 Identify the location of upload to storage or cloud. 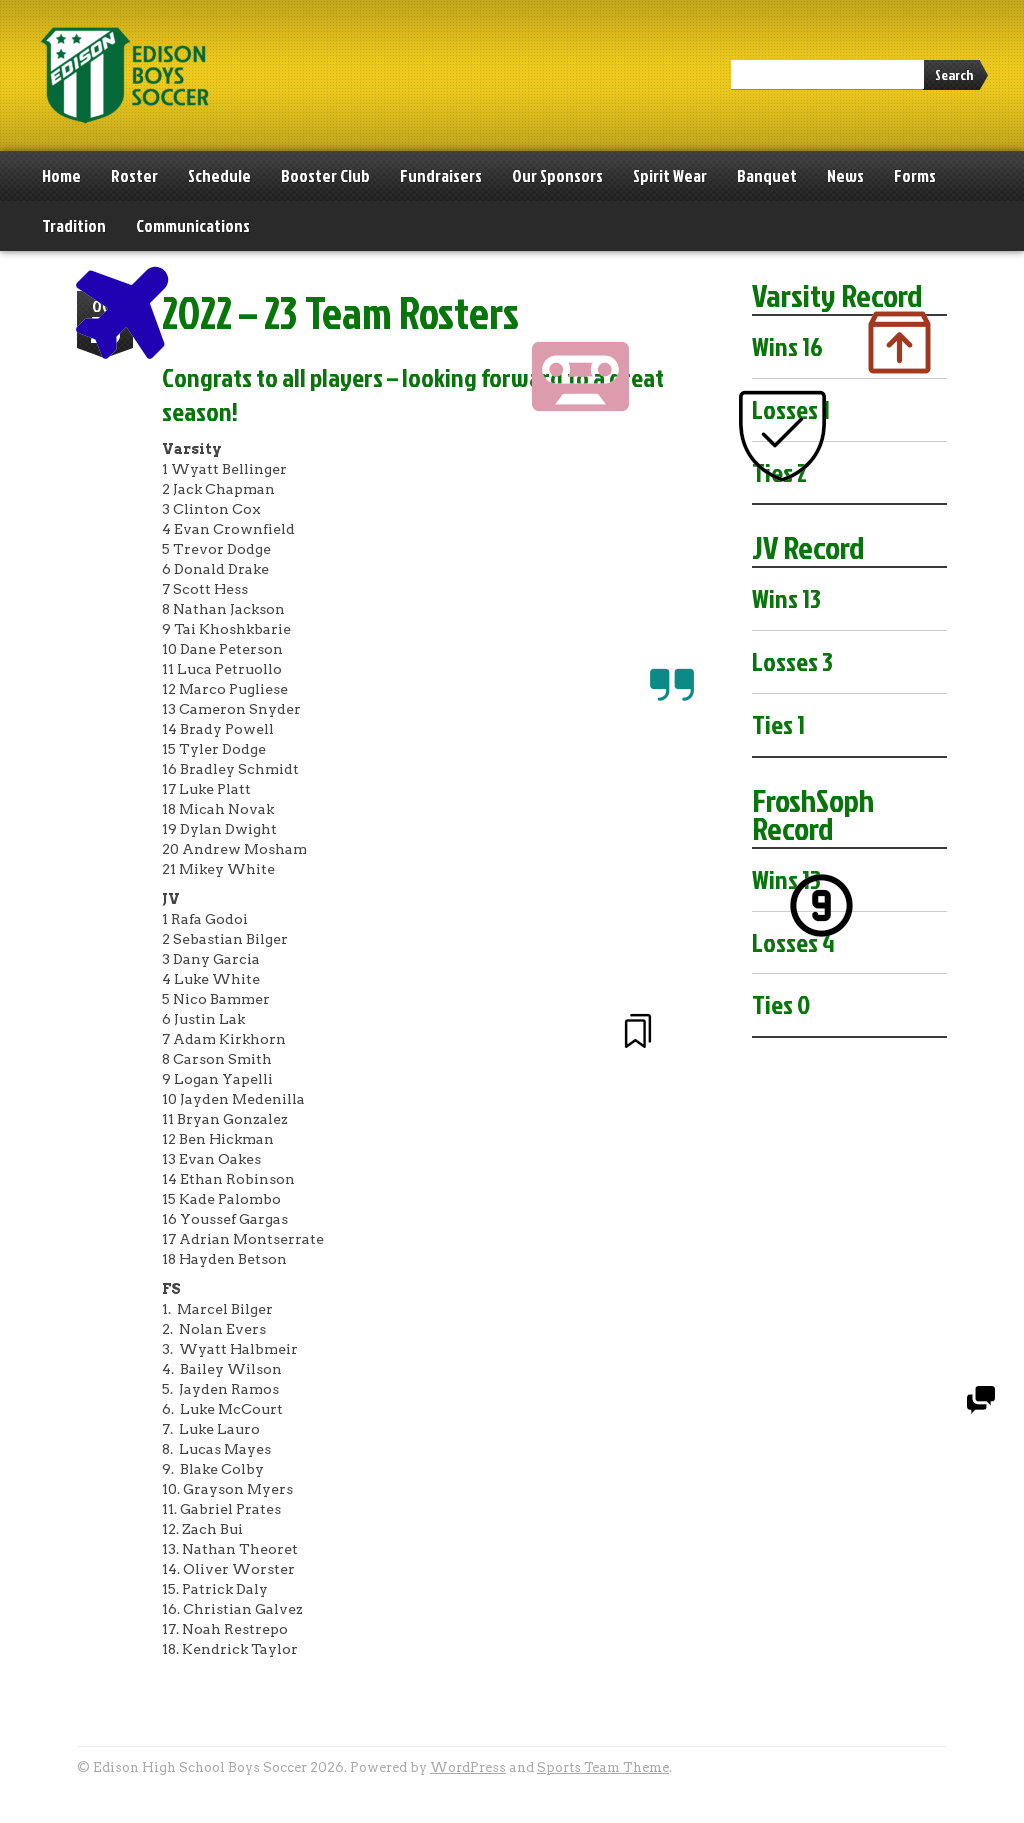
(899, 342).